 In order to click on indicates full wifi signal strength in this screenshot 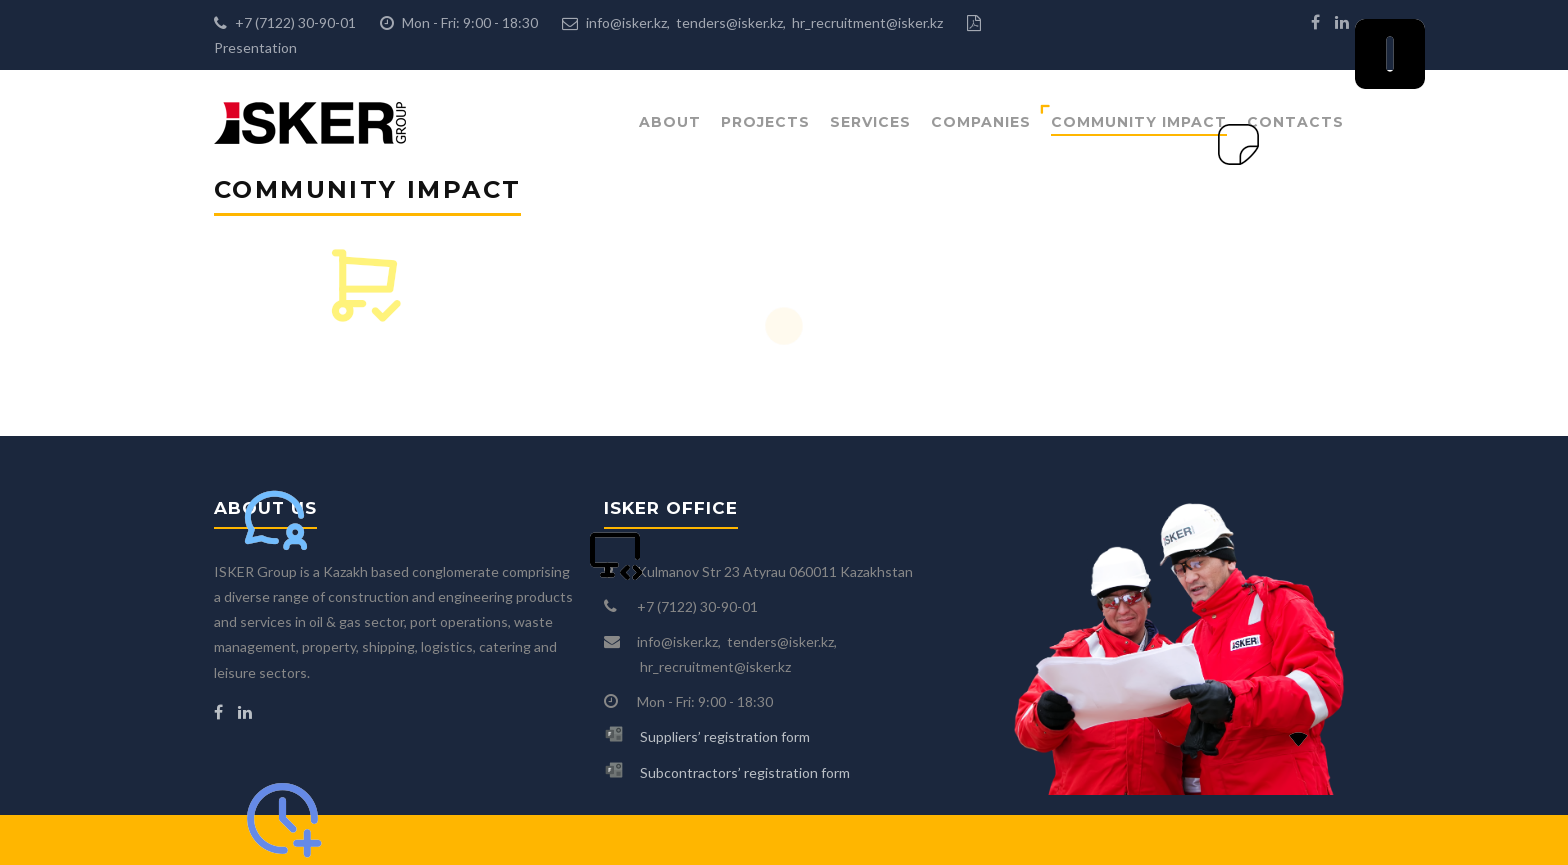, I will do `click(1298, 739)`.